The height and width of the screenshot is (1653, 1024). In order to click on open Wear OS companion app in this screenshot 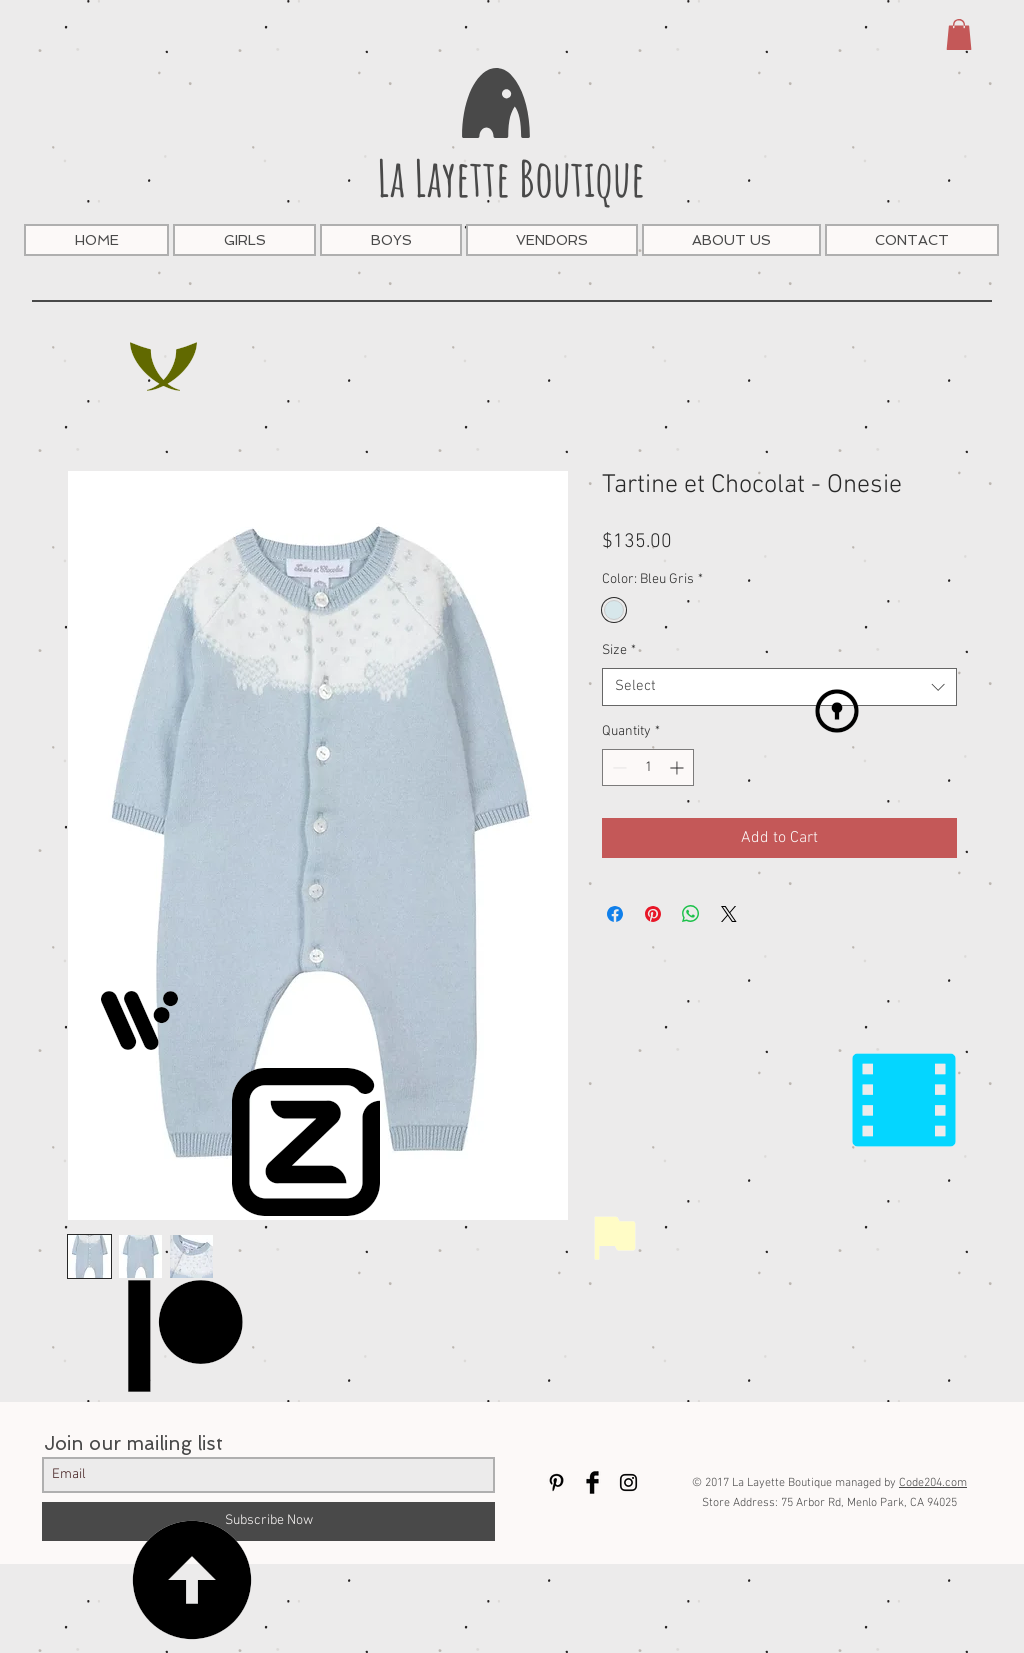, I will do `click(139, 1020)`.